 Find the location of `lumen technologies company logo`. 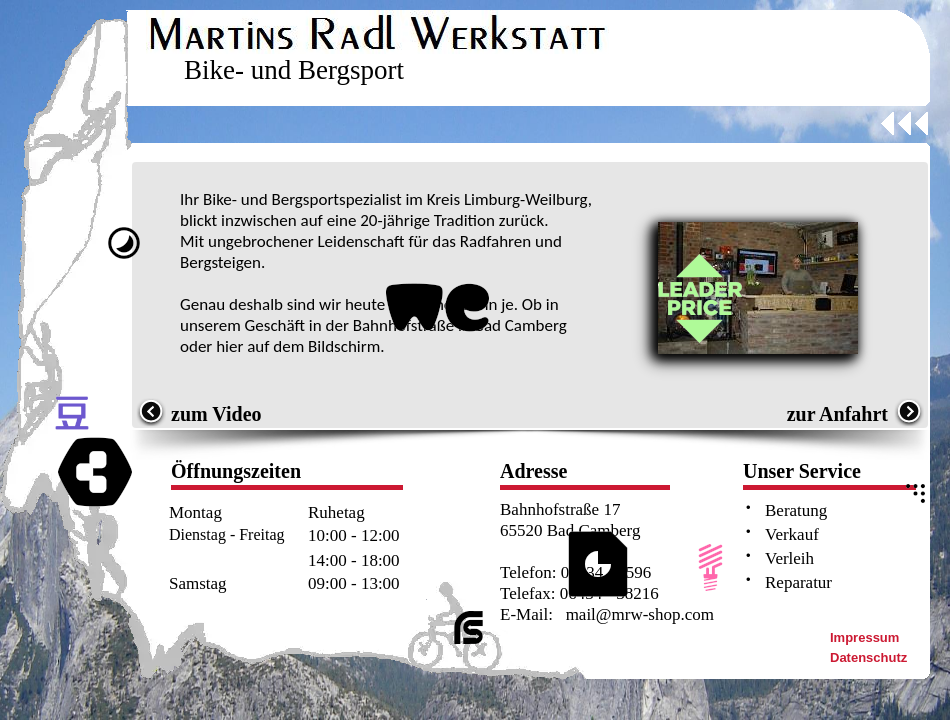

lumen technologies company logo is located at coordinates (710, 567).